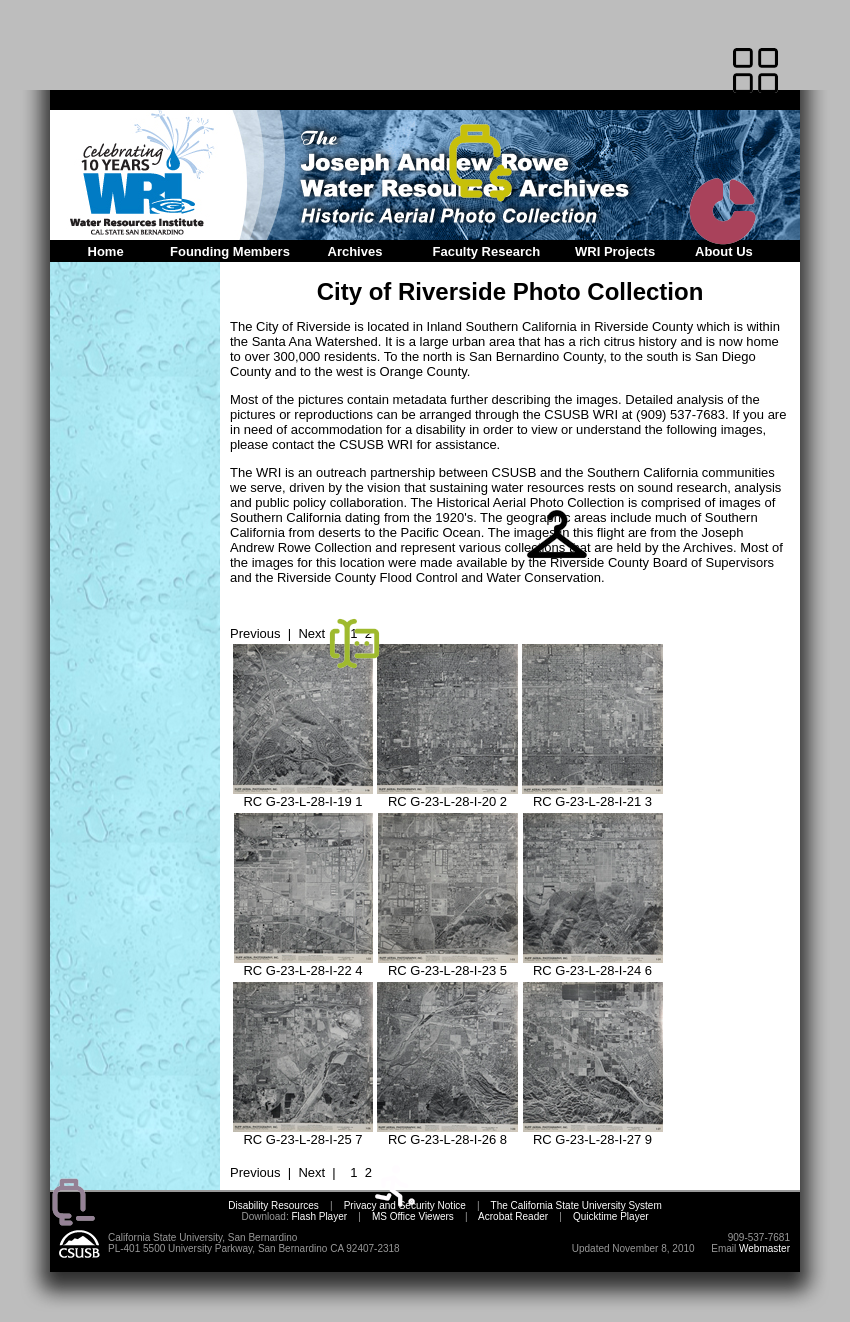 The height and width of the screenshot is (1322, 850). I want to click on access forms and surveys, so click(354, 643).